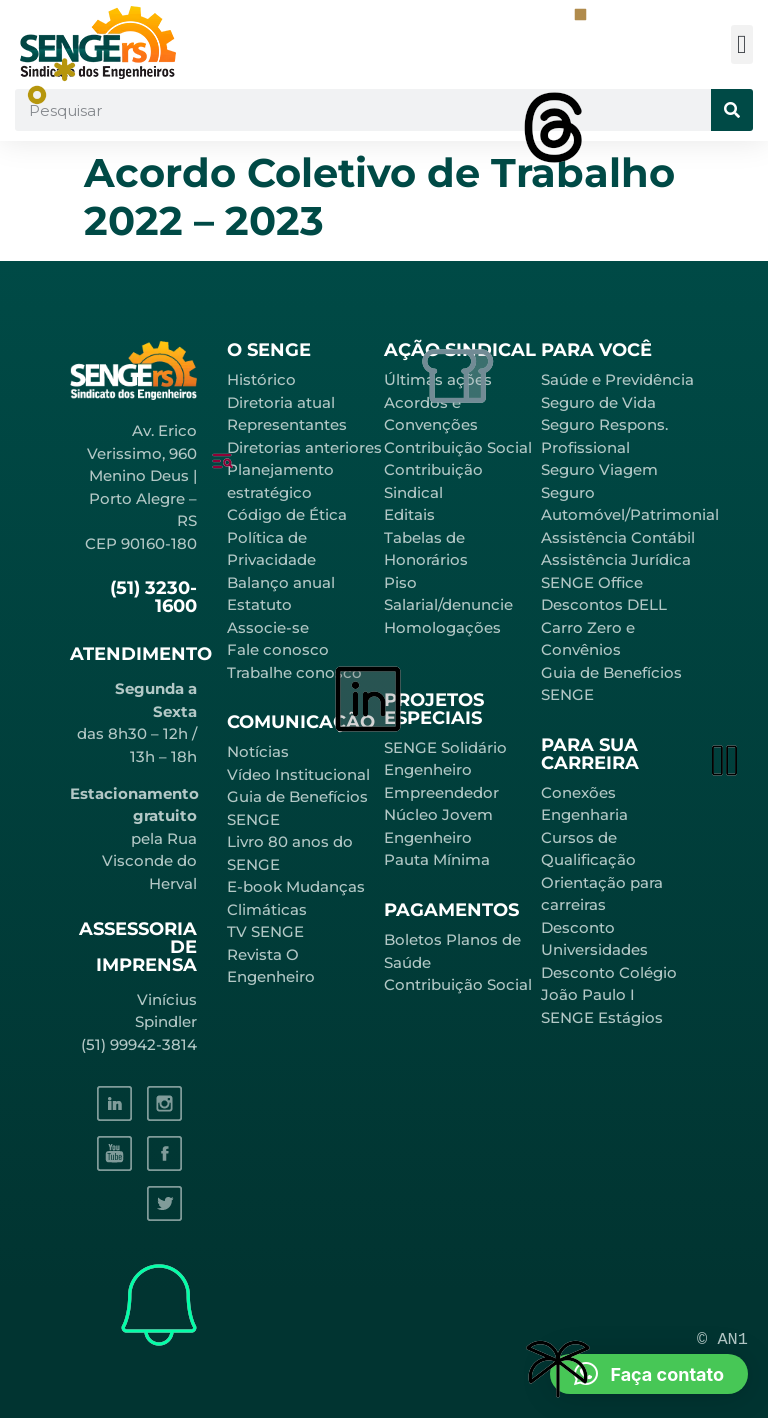 The image size is (768, 1418). Describe the element at coordinates (580, 14) in the screenshot. I see `stop media playback` at that location.